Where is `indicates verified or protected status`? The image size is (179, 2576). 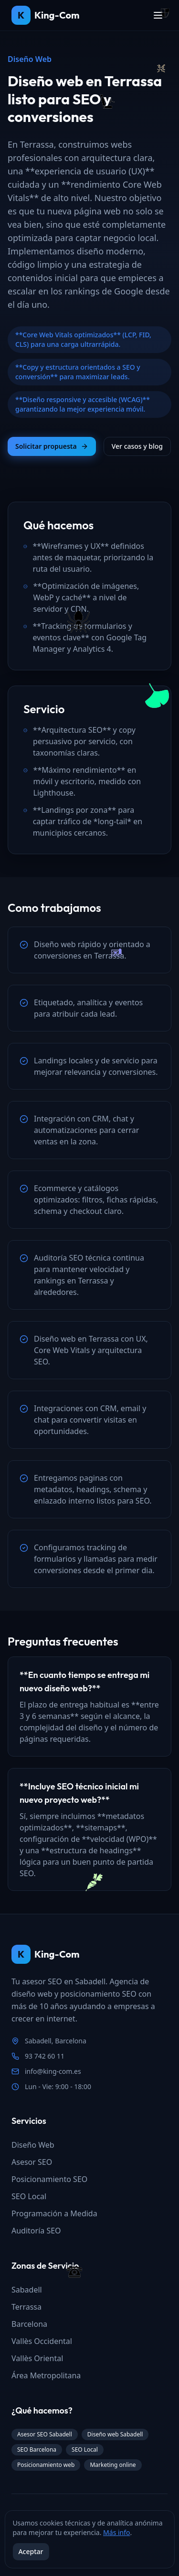 indicates verified or protected status is located at coordinates (165, 13).